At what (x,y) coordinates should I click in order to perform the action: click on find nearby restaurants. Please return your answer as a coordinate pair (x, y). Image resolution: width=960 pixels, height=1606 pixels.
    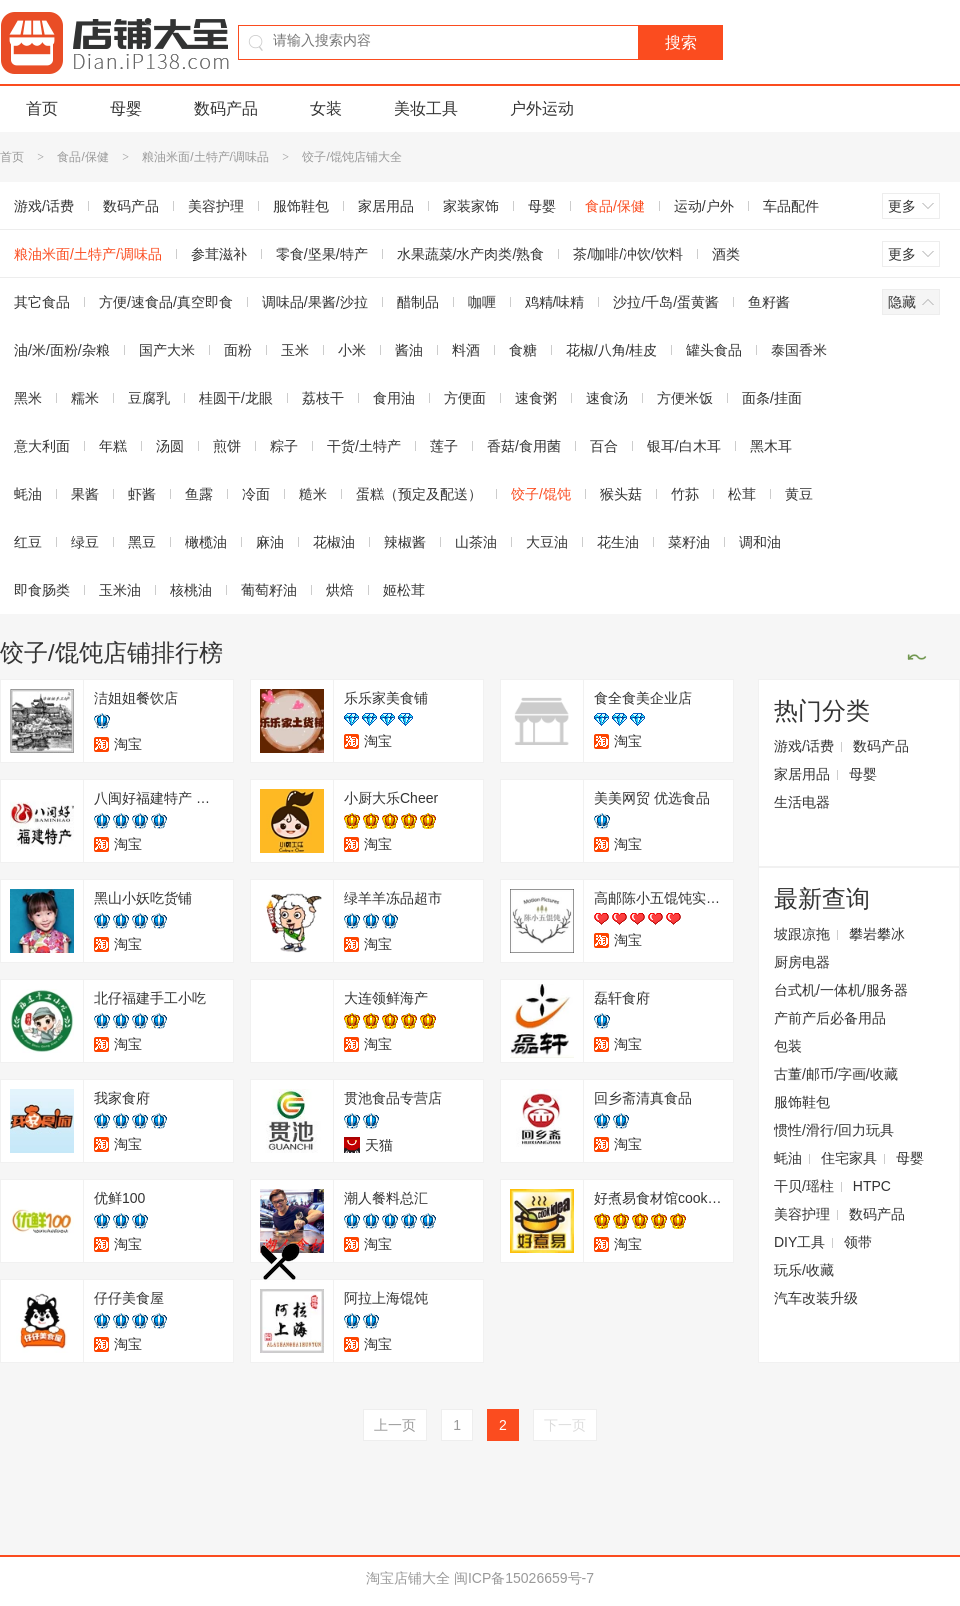
    Looking at the image, I should click on (279, 1261).